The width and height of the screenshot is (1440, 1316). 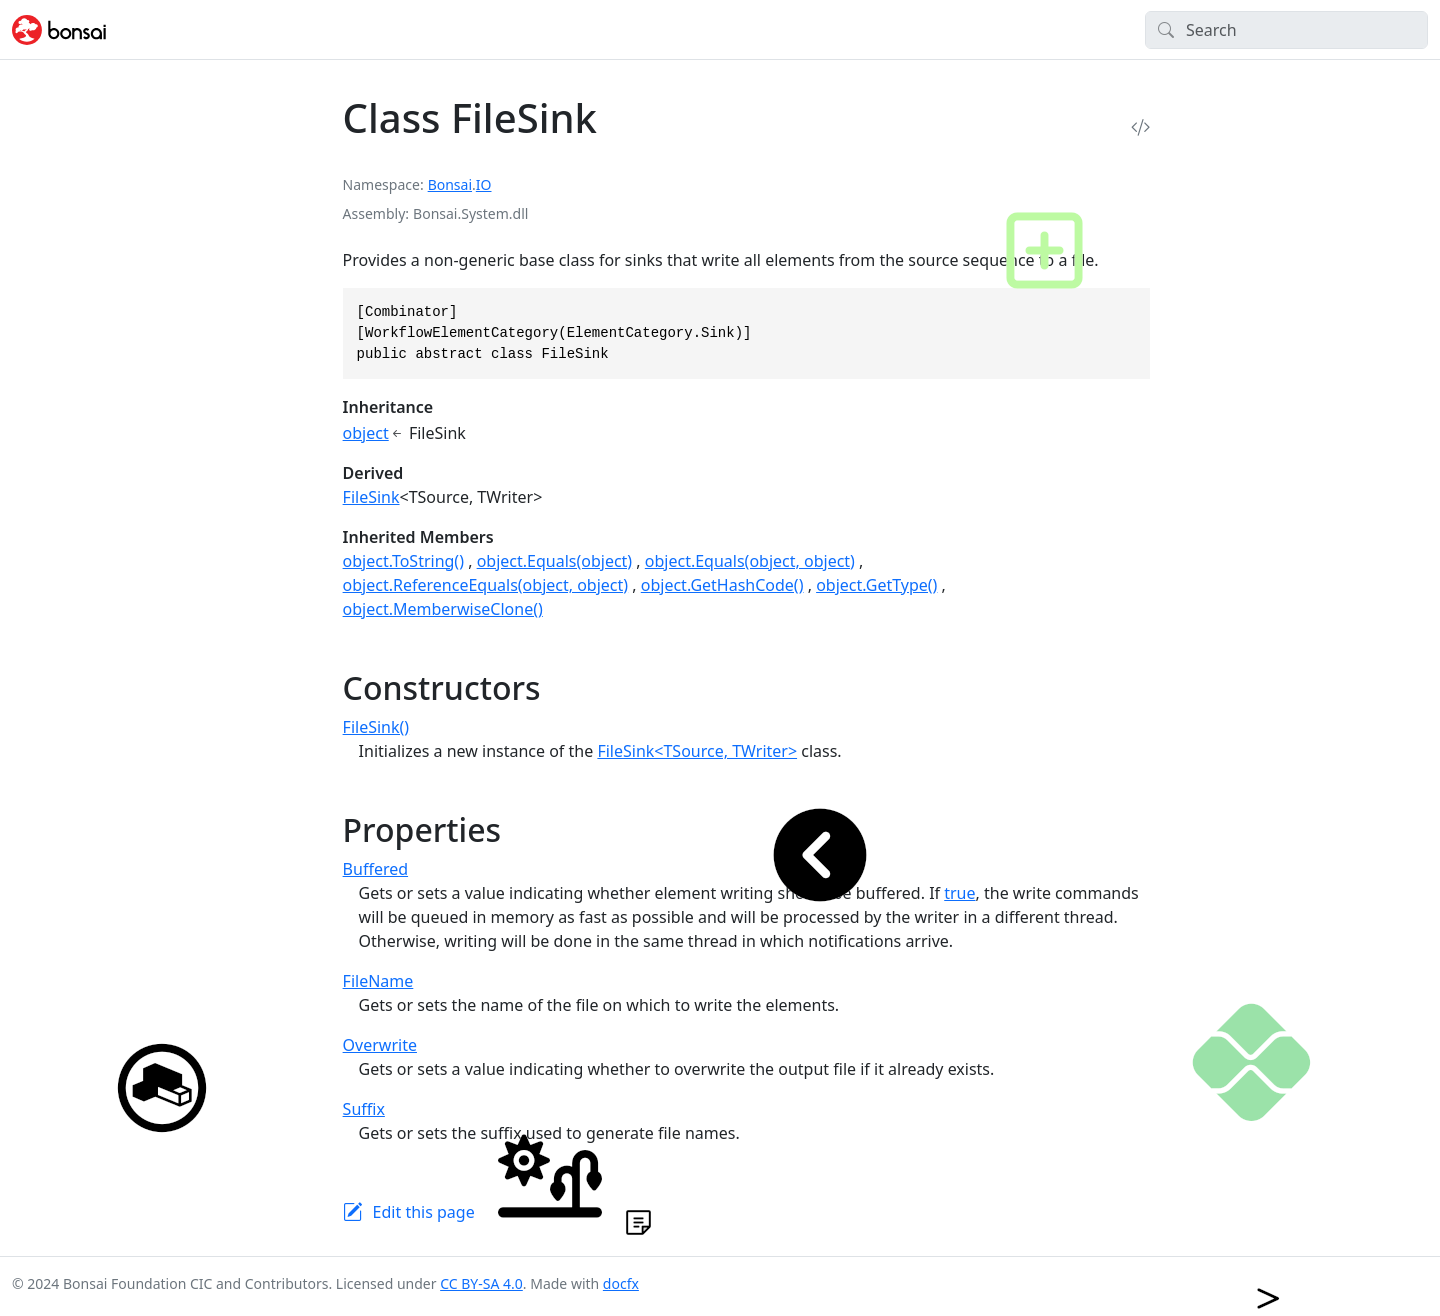 I want to click on add a new item, so click(x=1044, y=250).